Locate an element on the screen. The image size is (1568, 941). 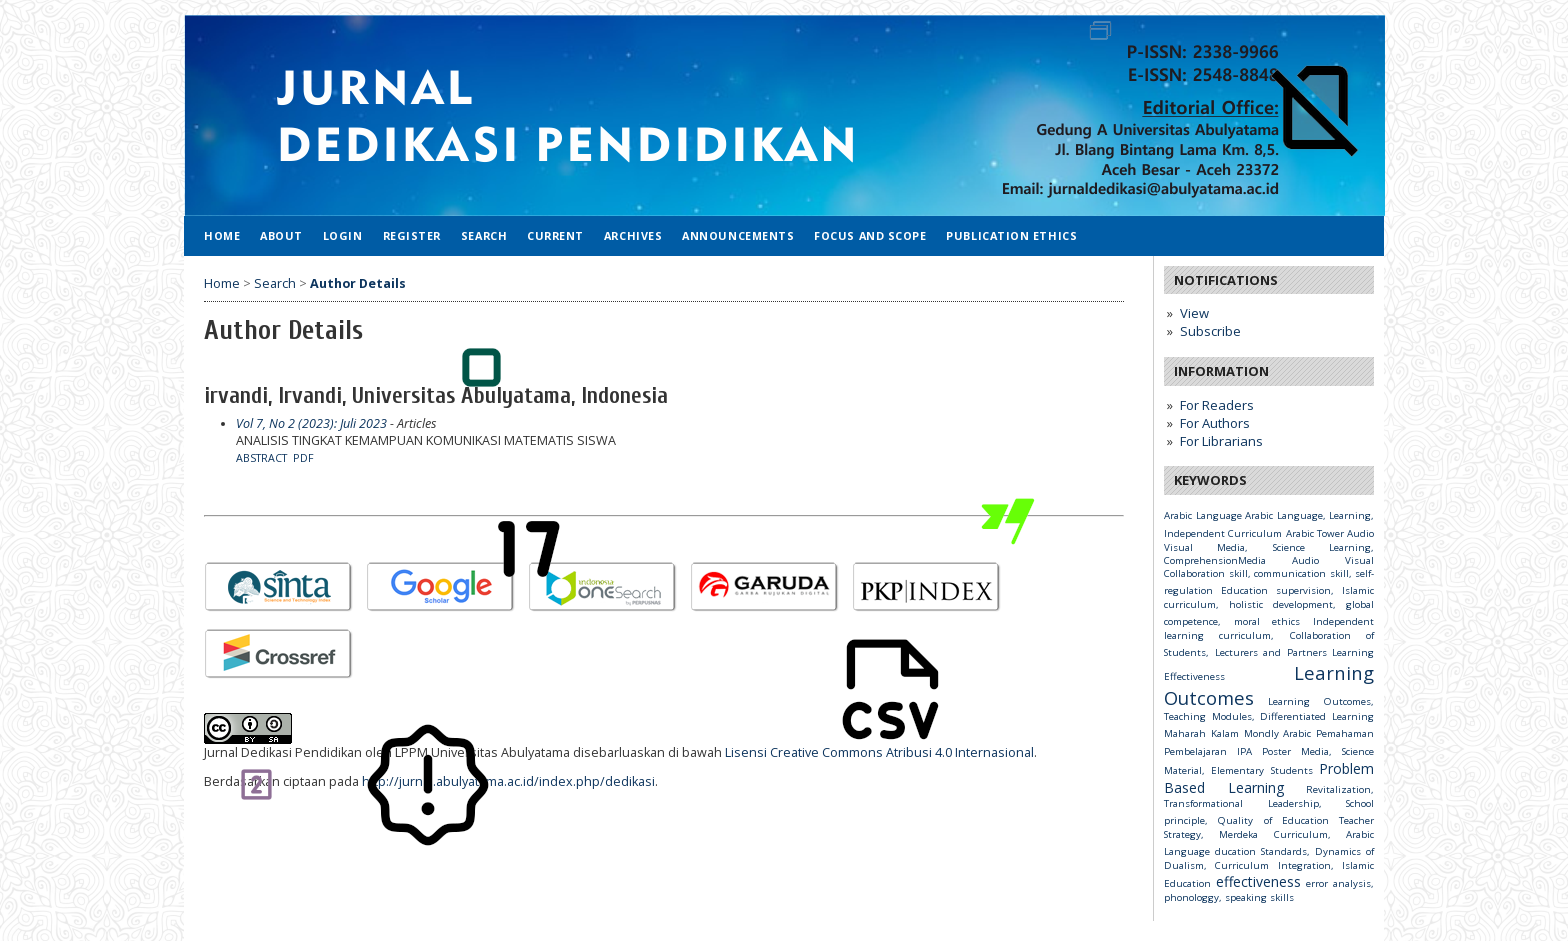
indicates step two in a numbered sequence is located at coordinates (256, 784).